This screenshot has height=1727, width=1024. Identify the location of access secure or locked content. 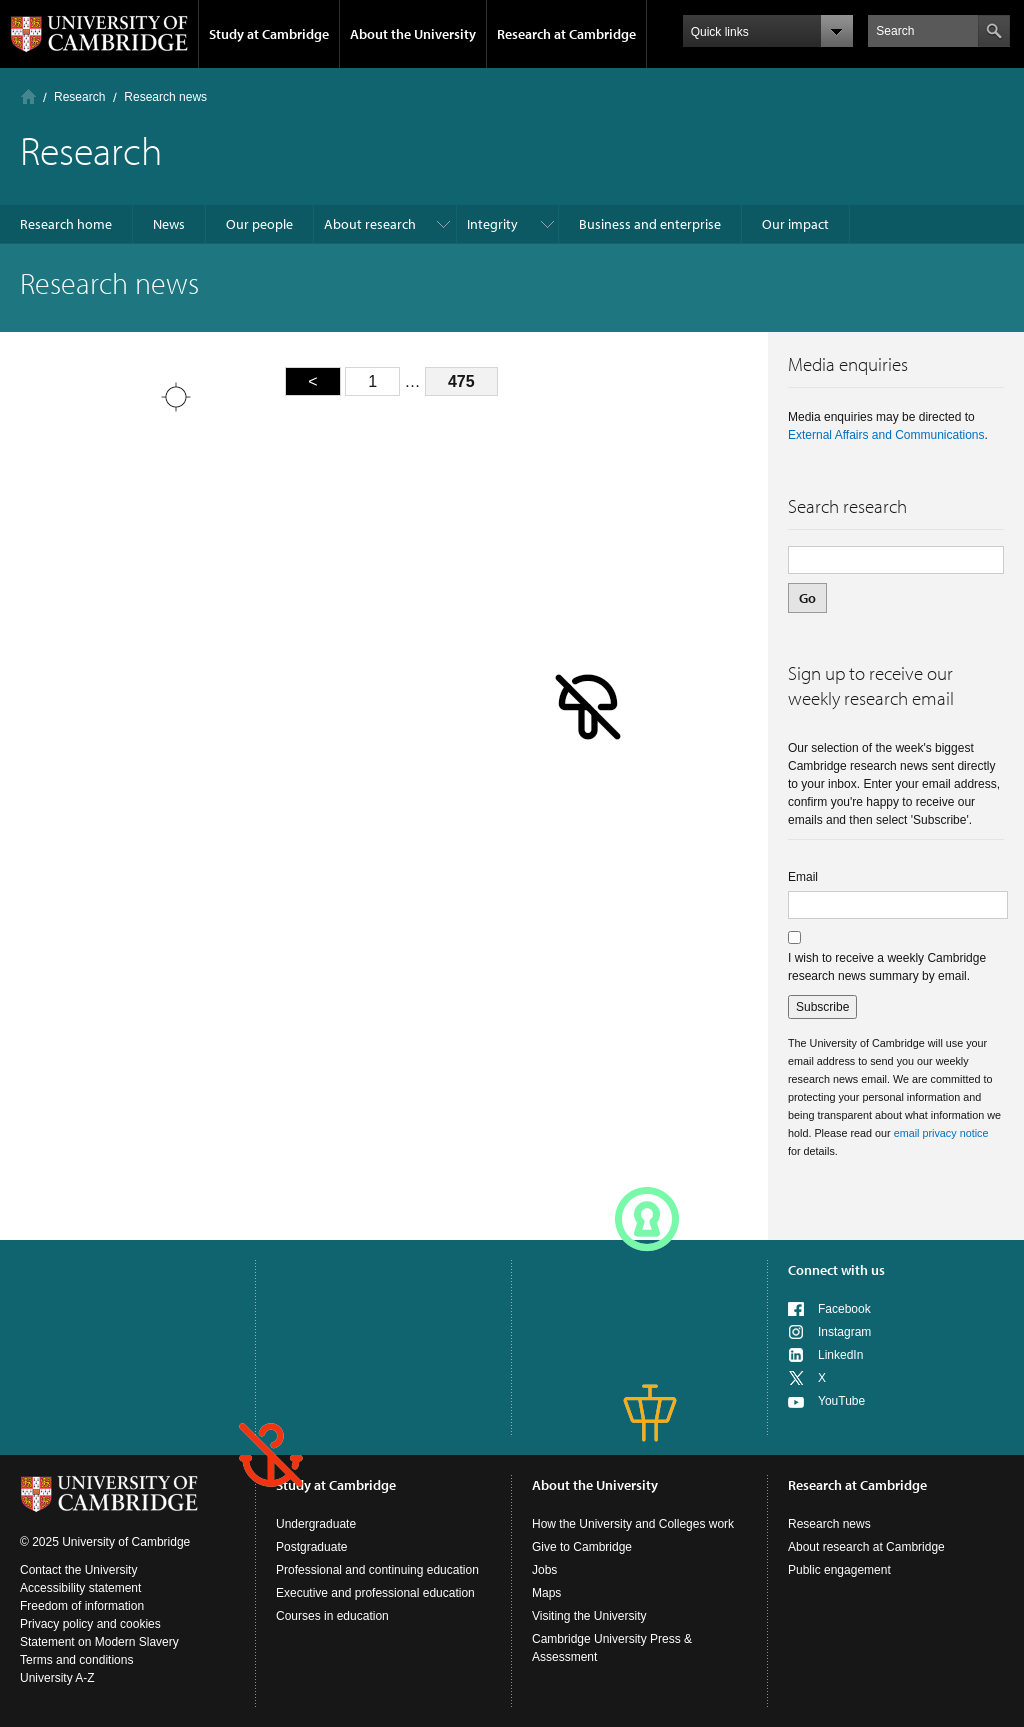
(647, 1219).